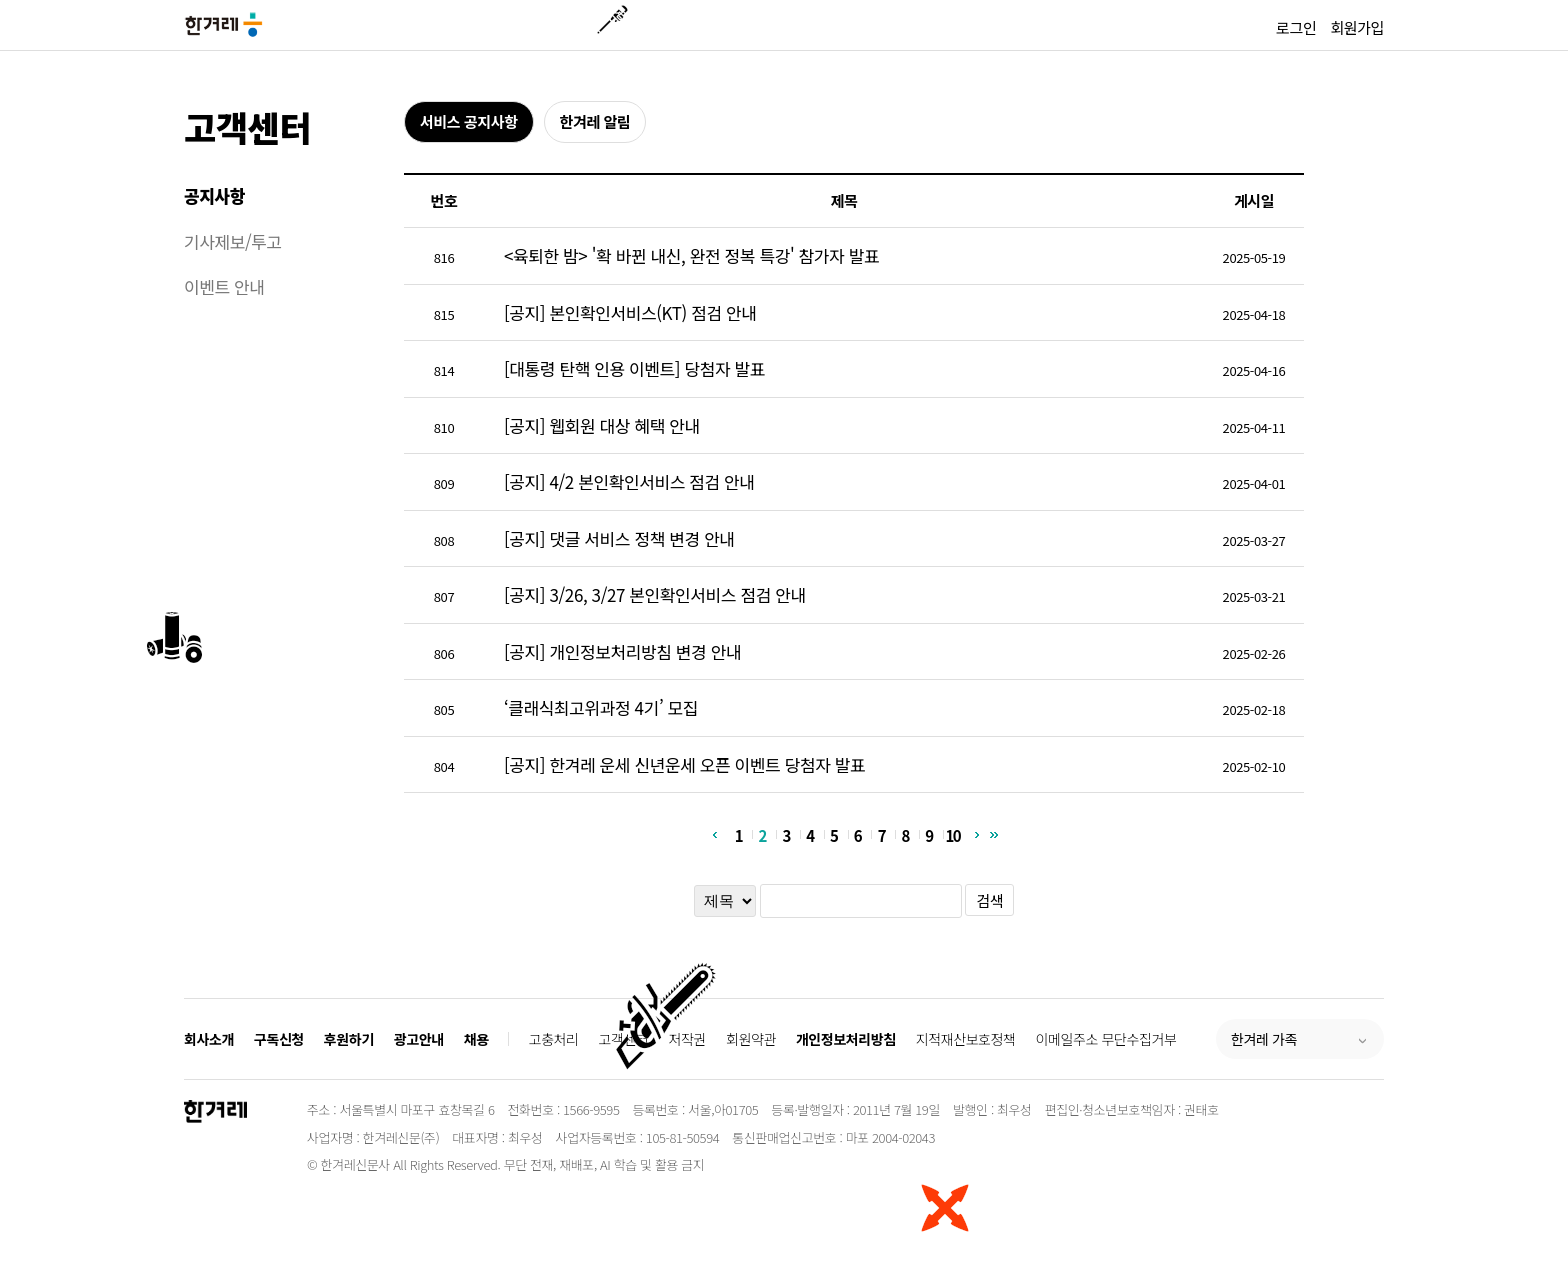  What do you see at coordinates (612, 19) in the screenshot?
I see `access settings or configuration options` at bounding box center [612, 19].